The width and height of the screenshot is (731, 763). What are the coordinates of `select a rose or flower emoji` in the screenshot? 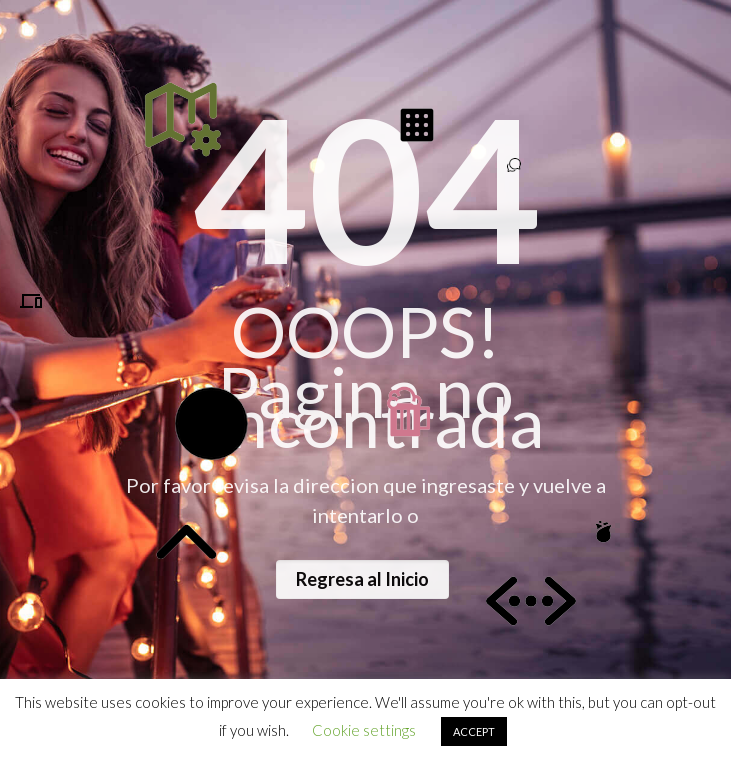 It's located at (603, 531).